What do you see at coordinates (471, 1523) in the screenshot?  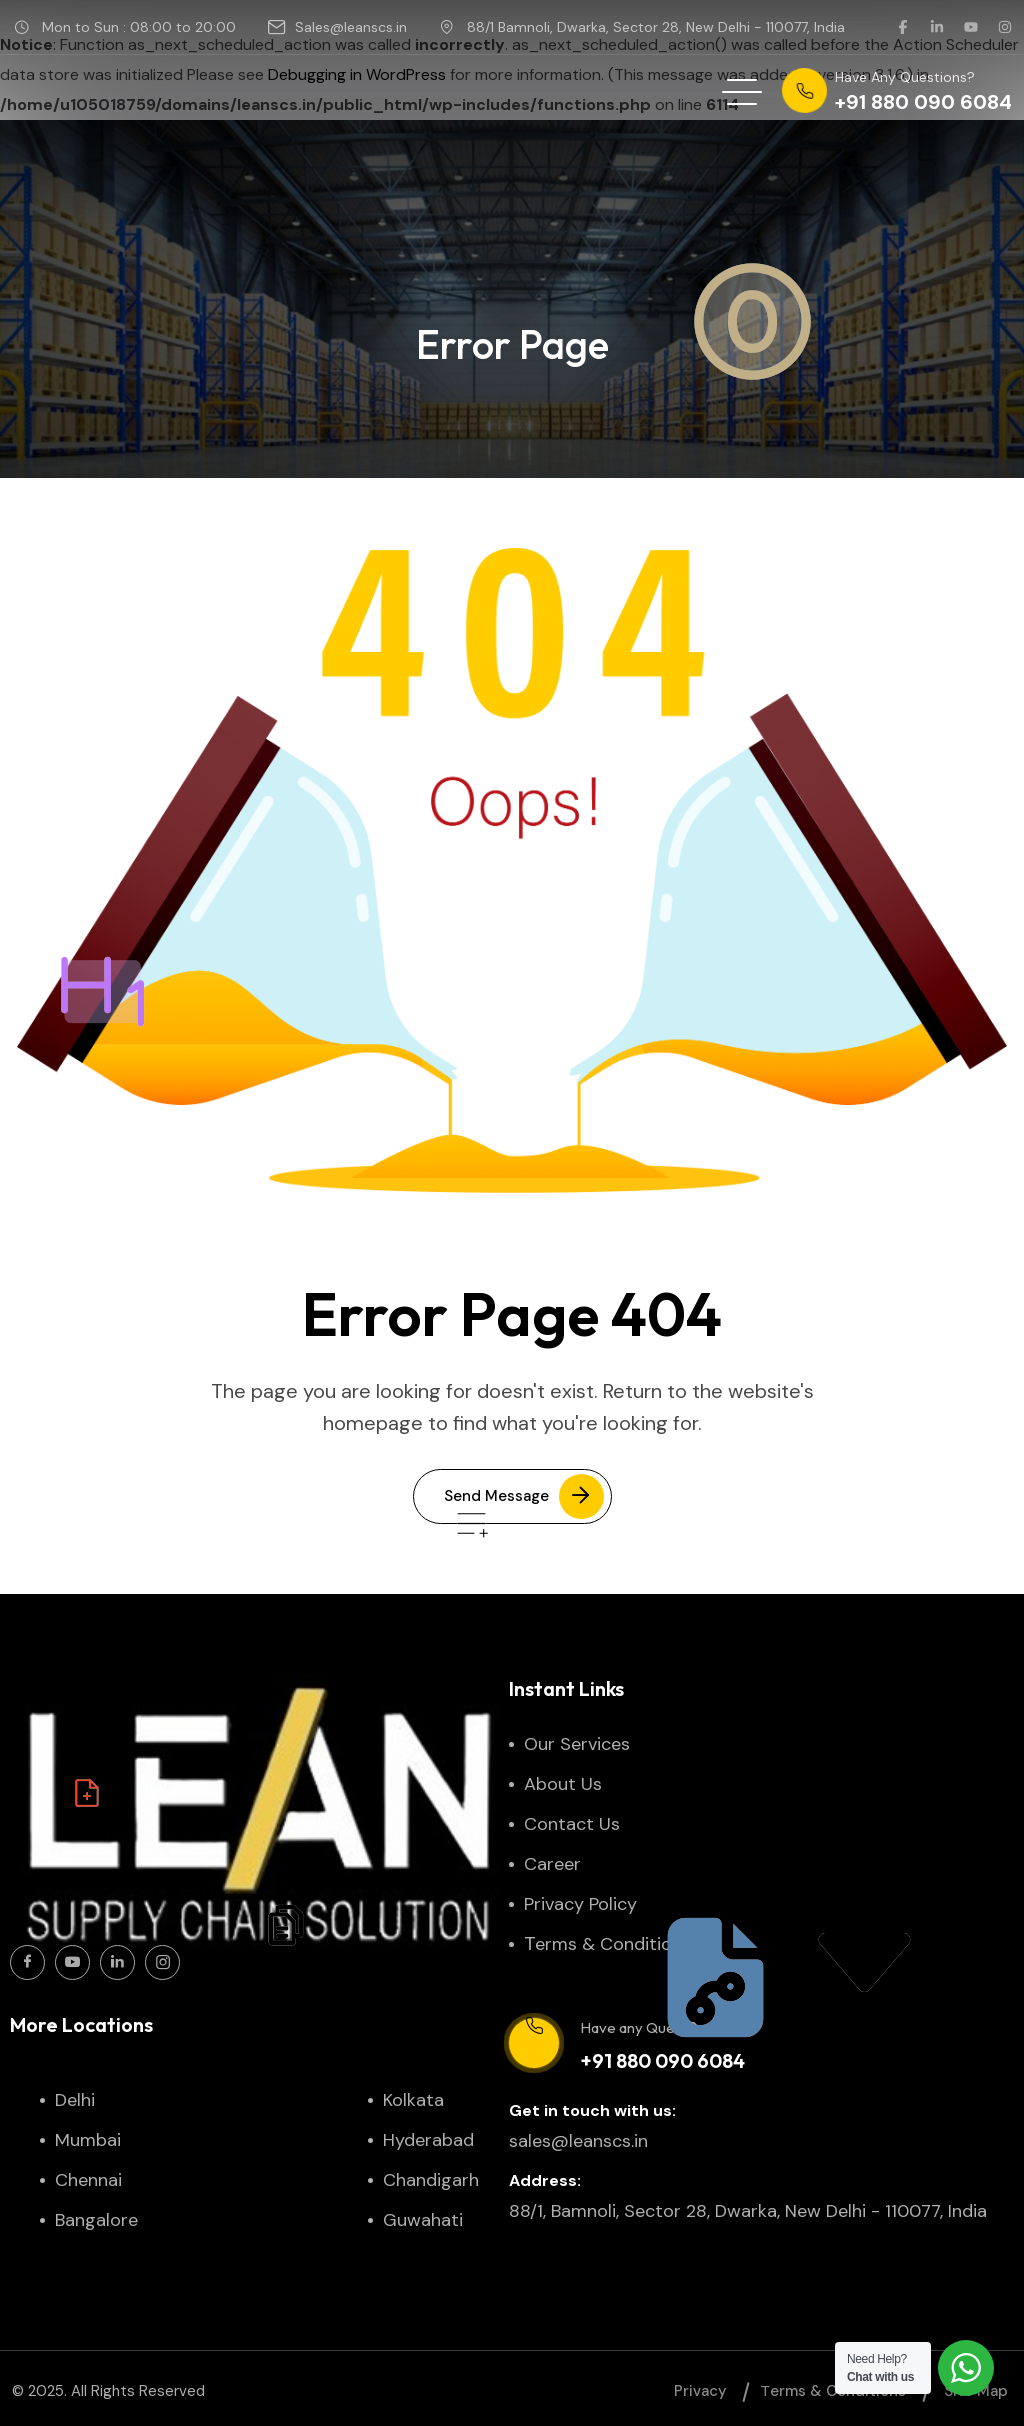 I see `add a new item to the list` at bounding box center [471, 1523].